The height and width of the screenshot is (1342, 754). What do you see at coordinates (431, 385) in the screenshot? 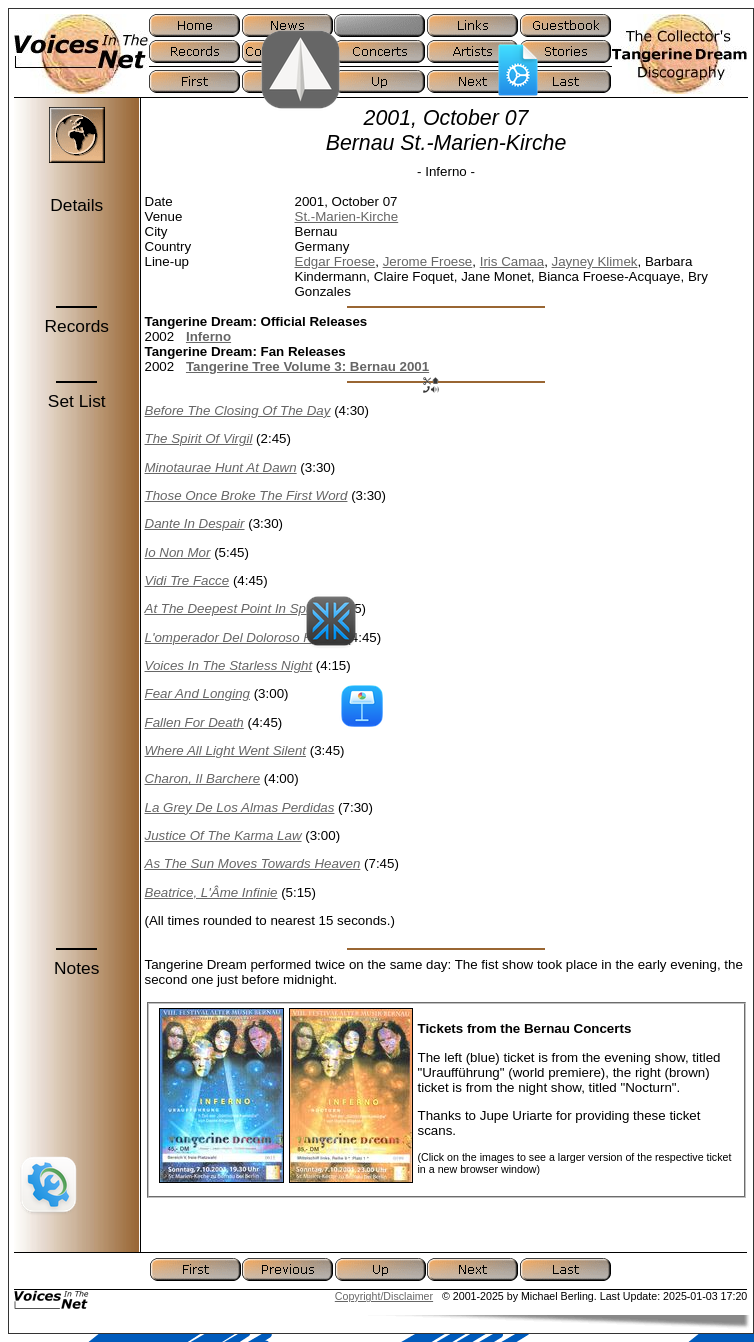
I see `open GTK icon browser application` at bounding box center [431, 385].